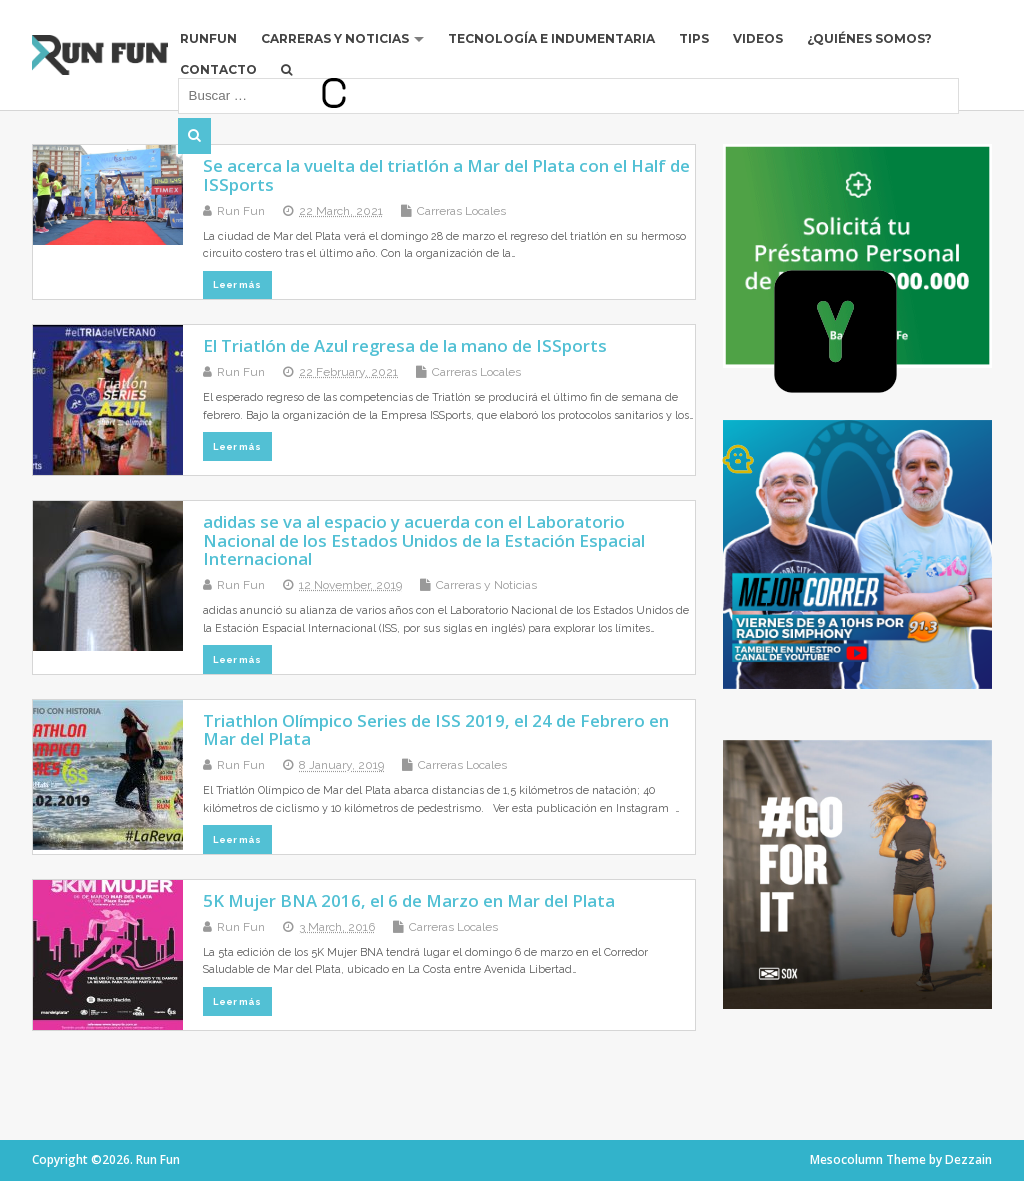 The width and height of the screenshot is (1024, 1181). I want to click on represents the letter Y in a grid or keyboard interface, so click(835, 331).